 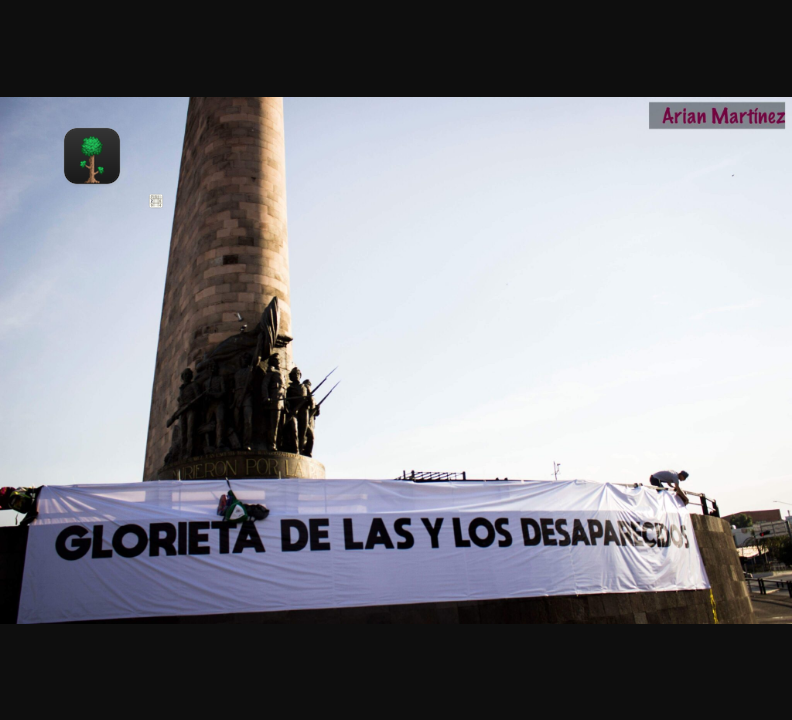 What do you see at coordinates (92, 156) in the screenshot?
I see `launch Terraria game` at bounding box center [92, 156].